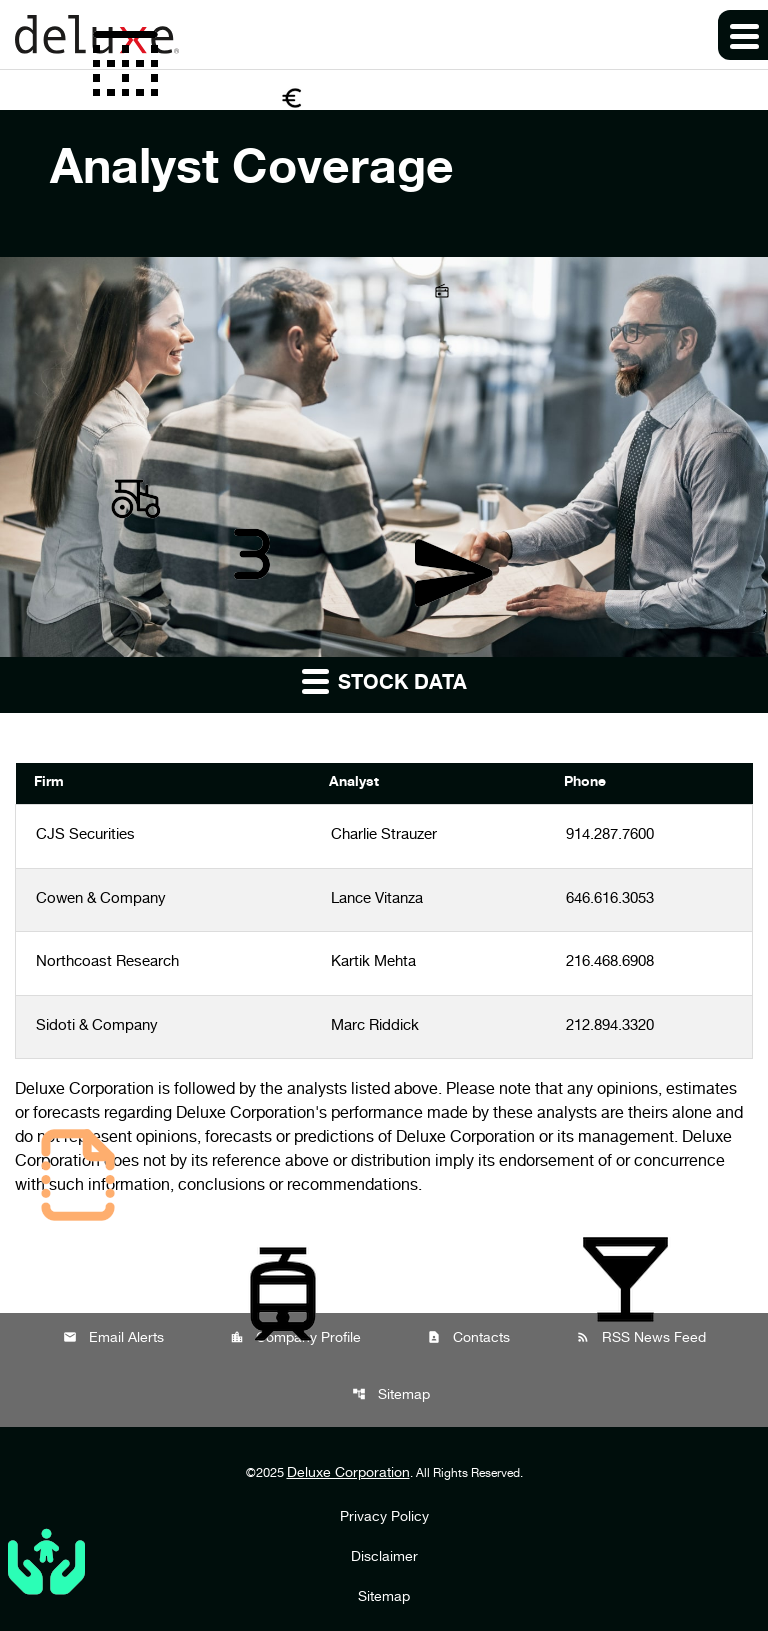 The image size is (768, 1631). What do you see at coordinates (283, 1294) in the screenshot?
I see `view tram or light rail transit options` at bounding box center [283, 1294].